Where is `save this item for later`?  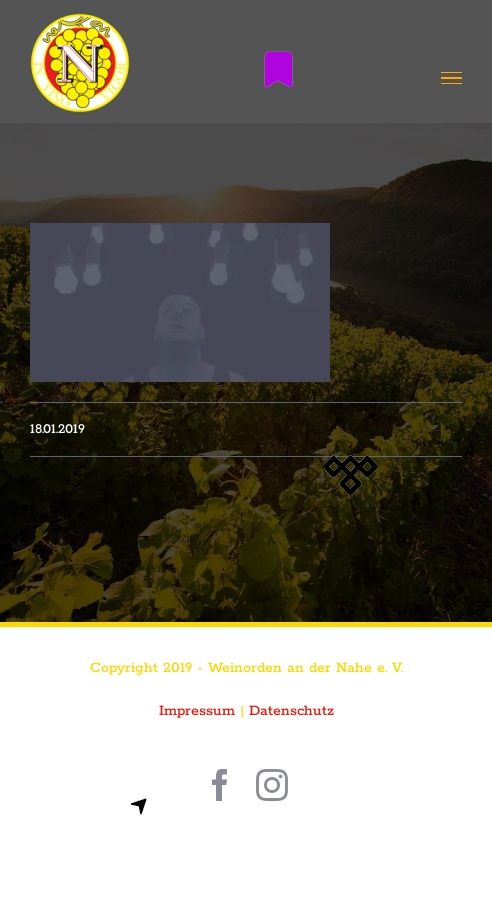
save this item for later is located at coordinates (278, 69).